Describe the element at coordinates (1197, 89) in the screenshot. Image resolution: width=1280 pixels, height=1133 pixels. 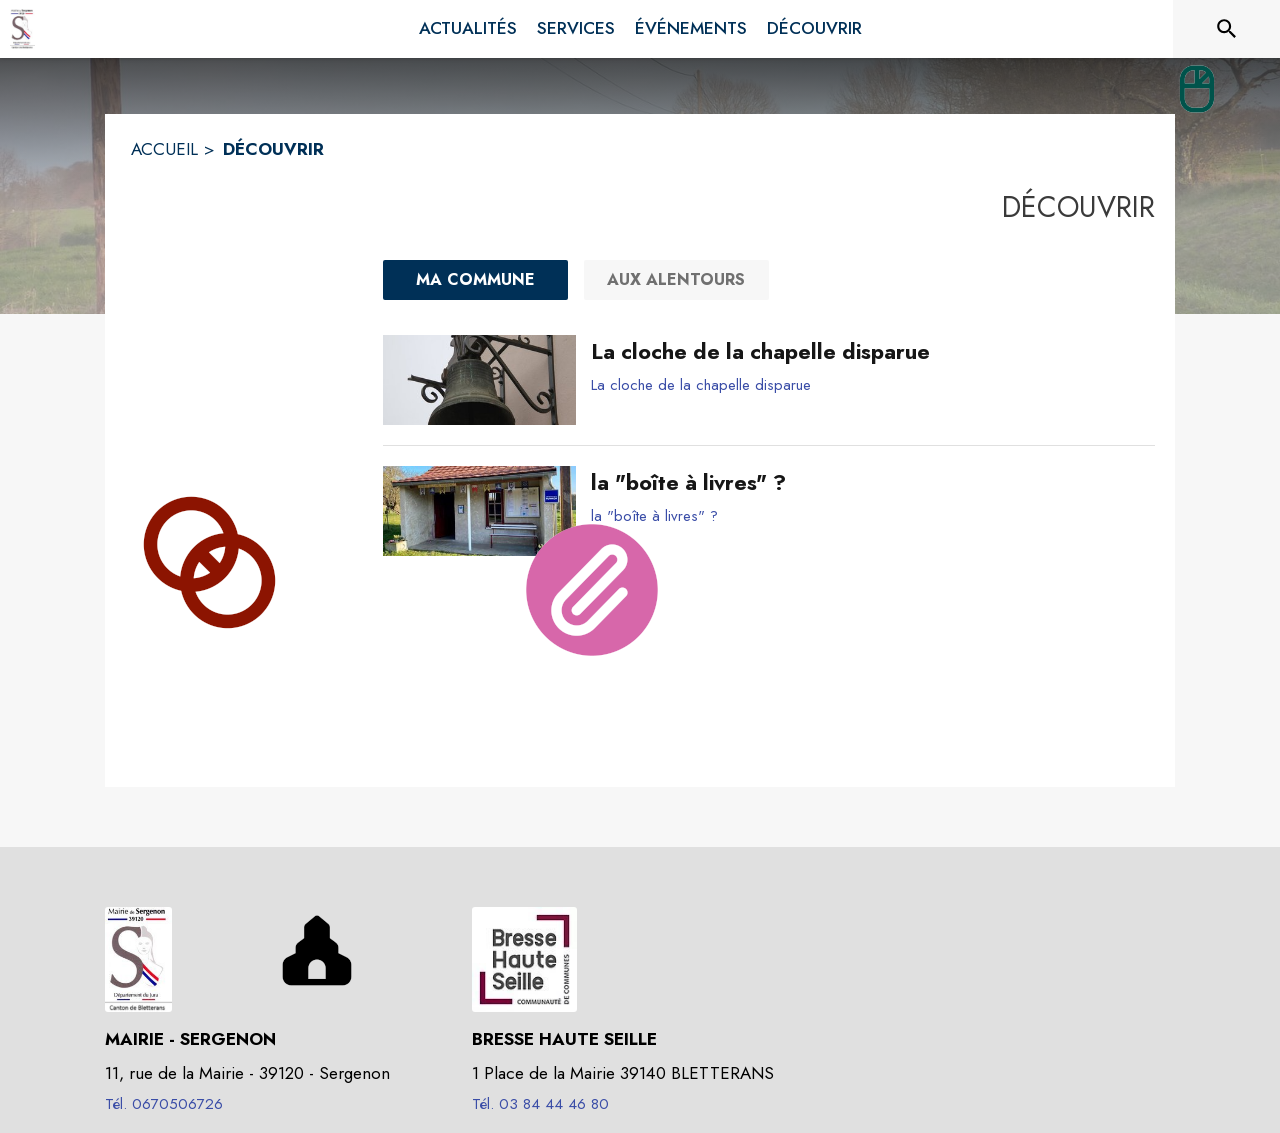
I see `right-click action or context menu trigger` at that location.